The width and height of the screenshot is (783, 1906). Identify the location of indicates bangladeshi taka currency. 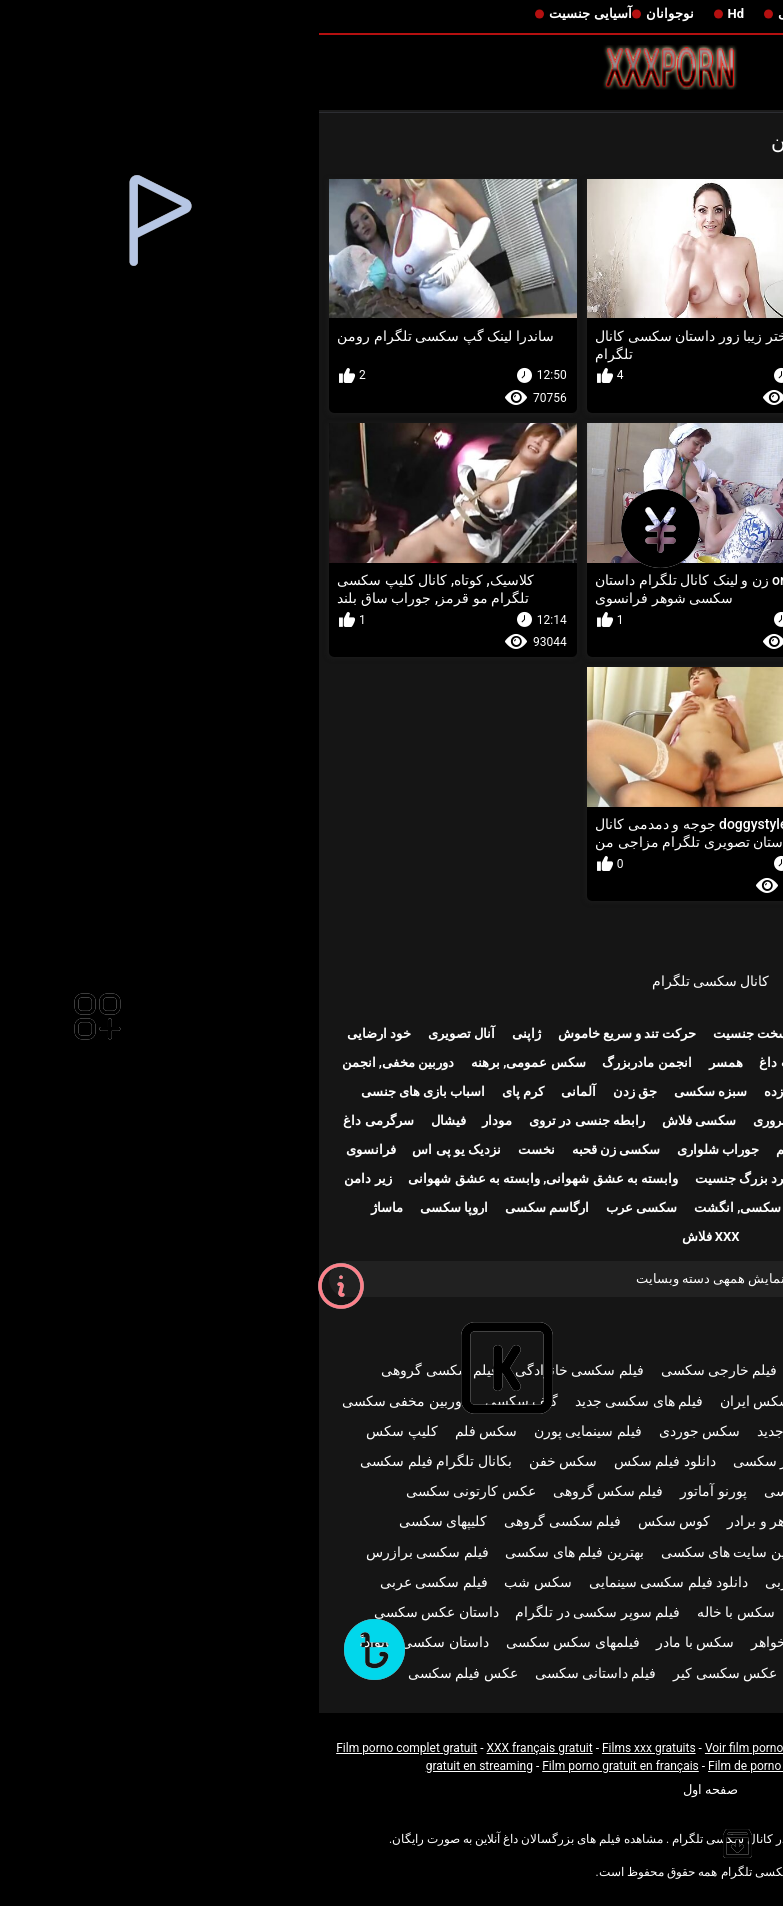
(374, 1649).